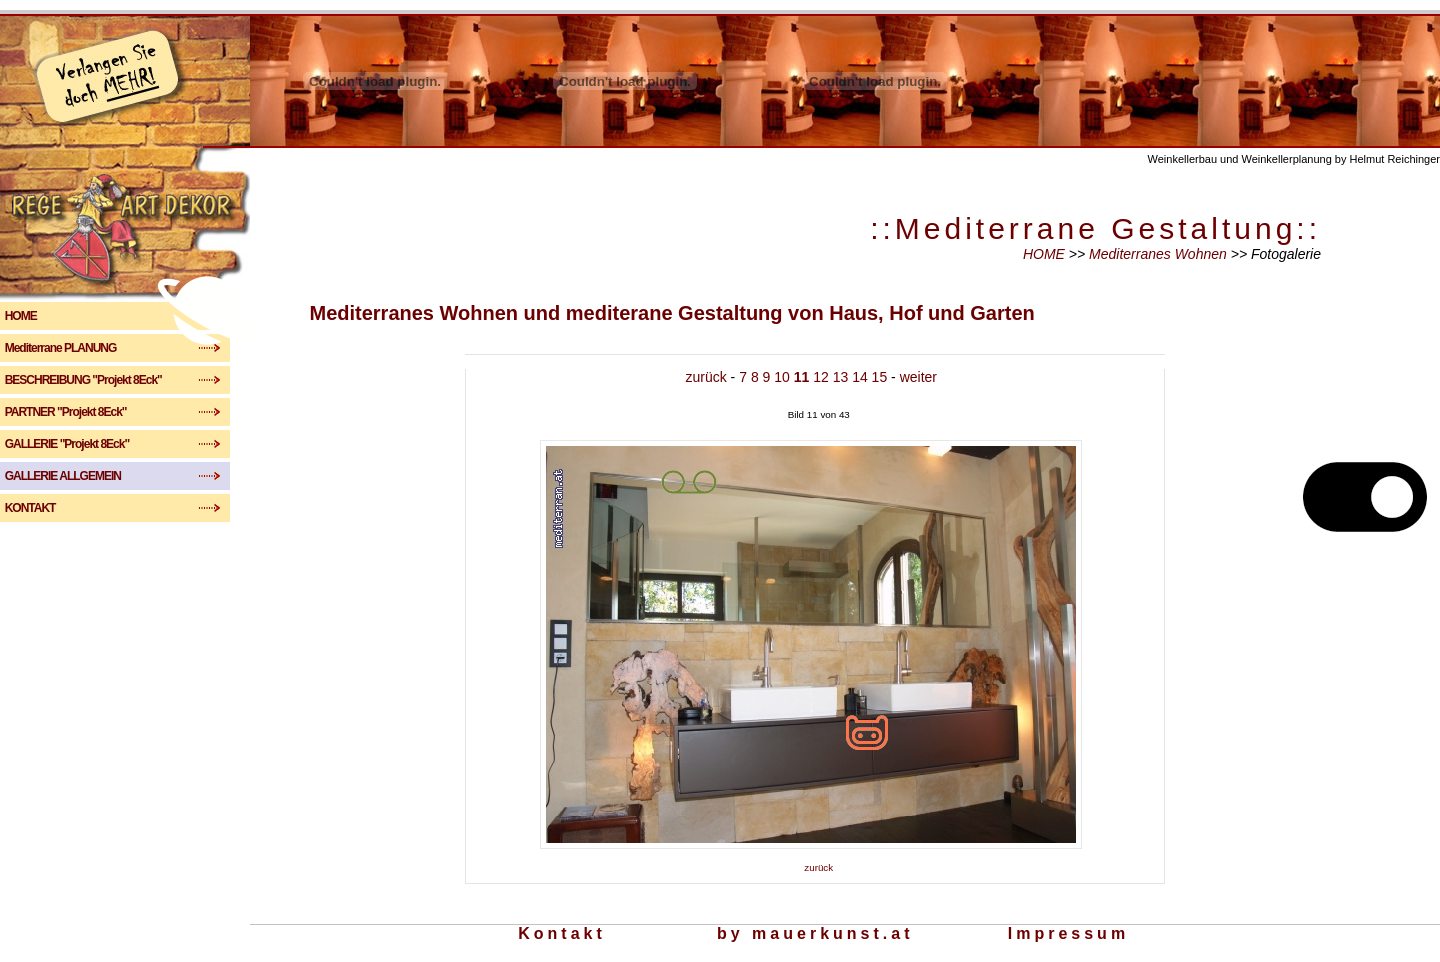  I want to click on access your voicemail messages, so click(689, 482).